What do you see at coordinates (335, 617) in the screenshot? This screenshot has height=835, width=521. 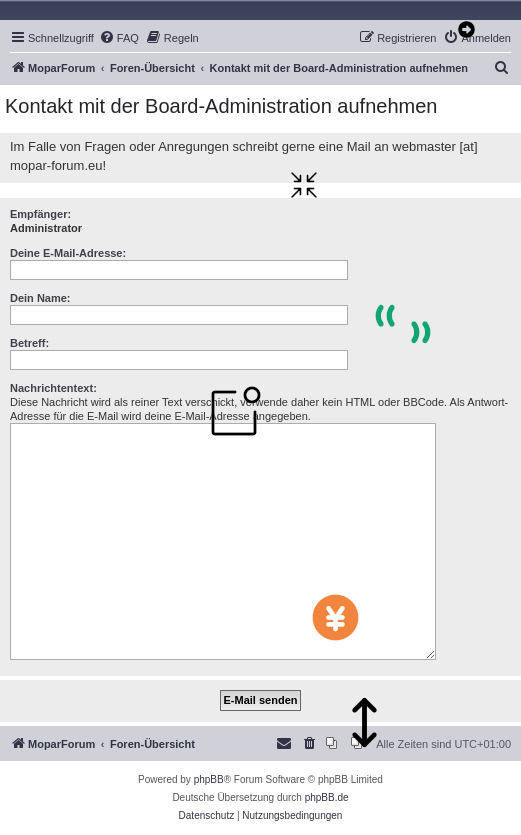 I see `view balance in japanese yen` at bounding box center [335, 617].